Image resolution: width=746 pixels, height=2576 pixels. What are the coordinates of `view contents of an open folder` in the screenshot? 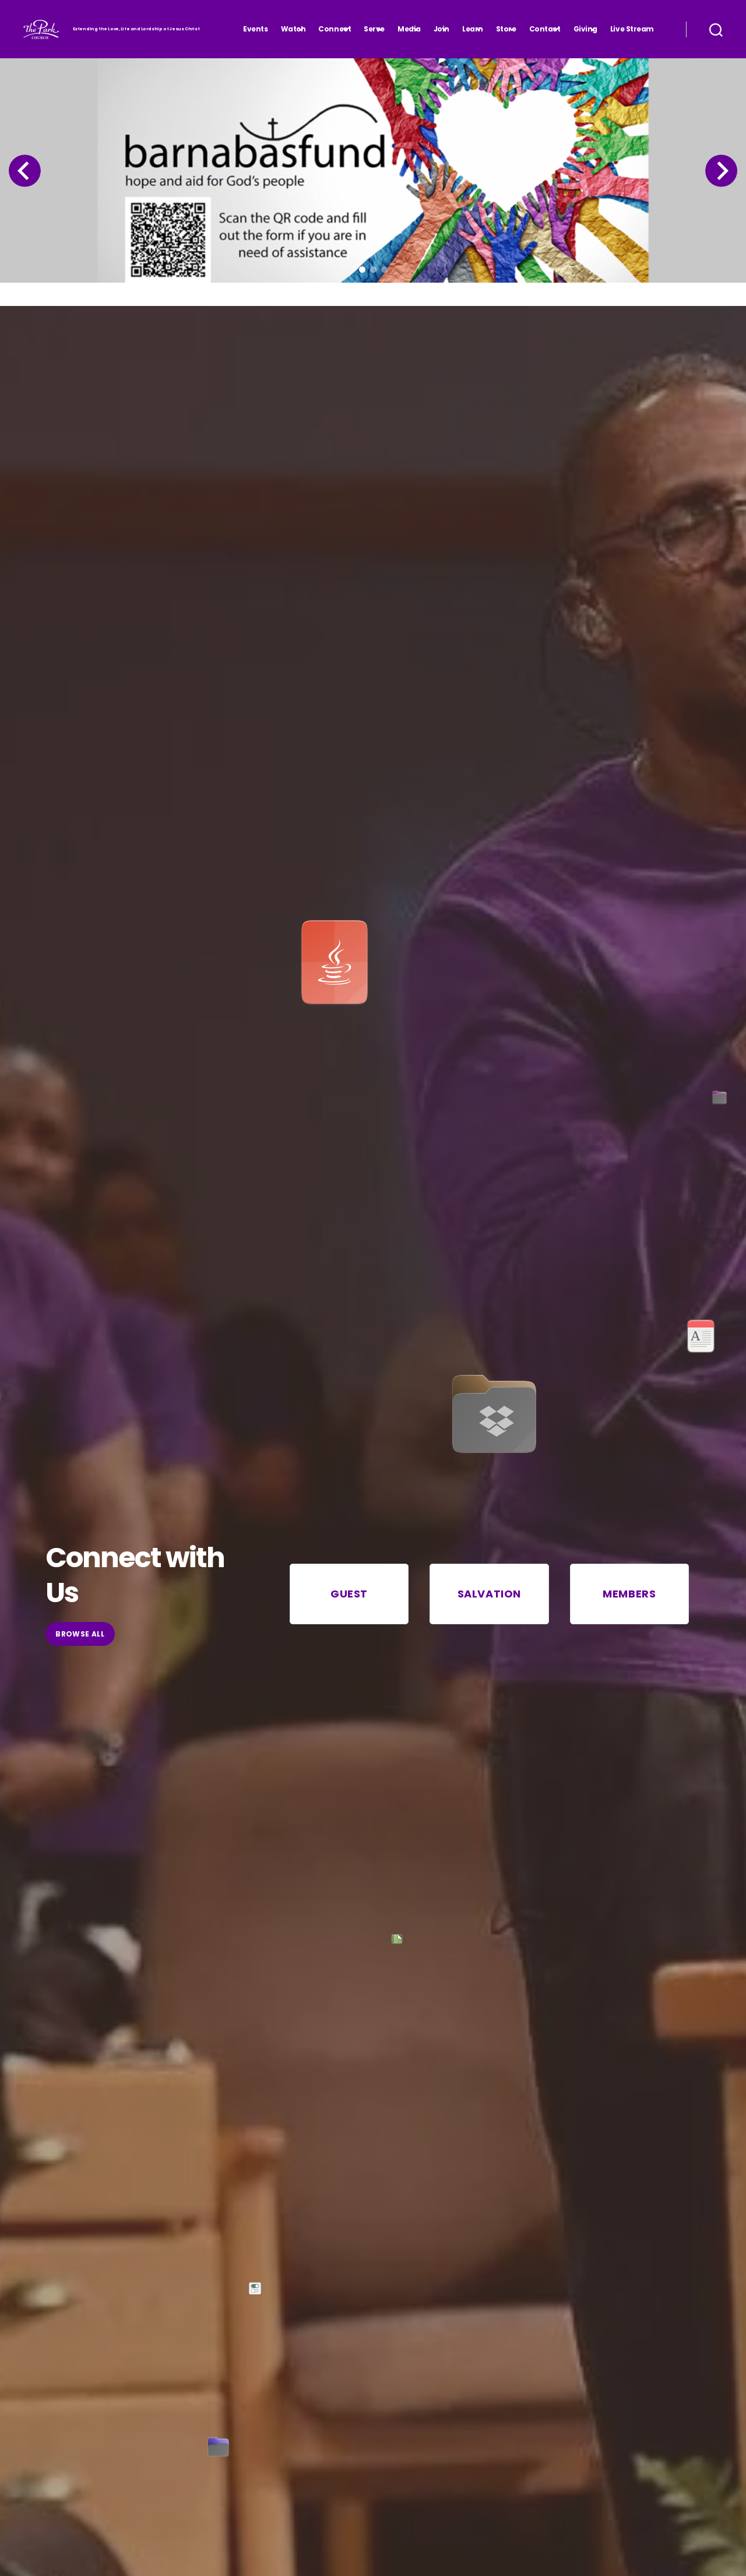 It's located at (218, 2447).